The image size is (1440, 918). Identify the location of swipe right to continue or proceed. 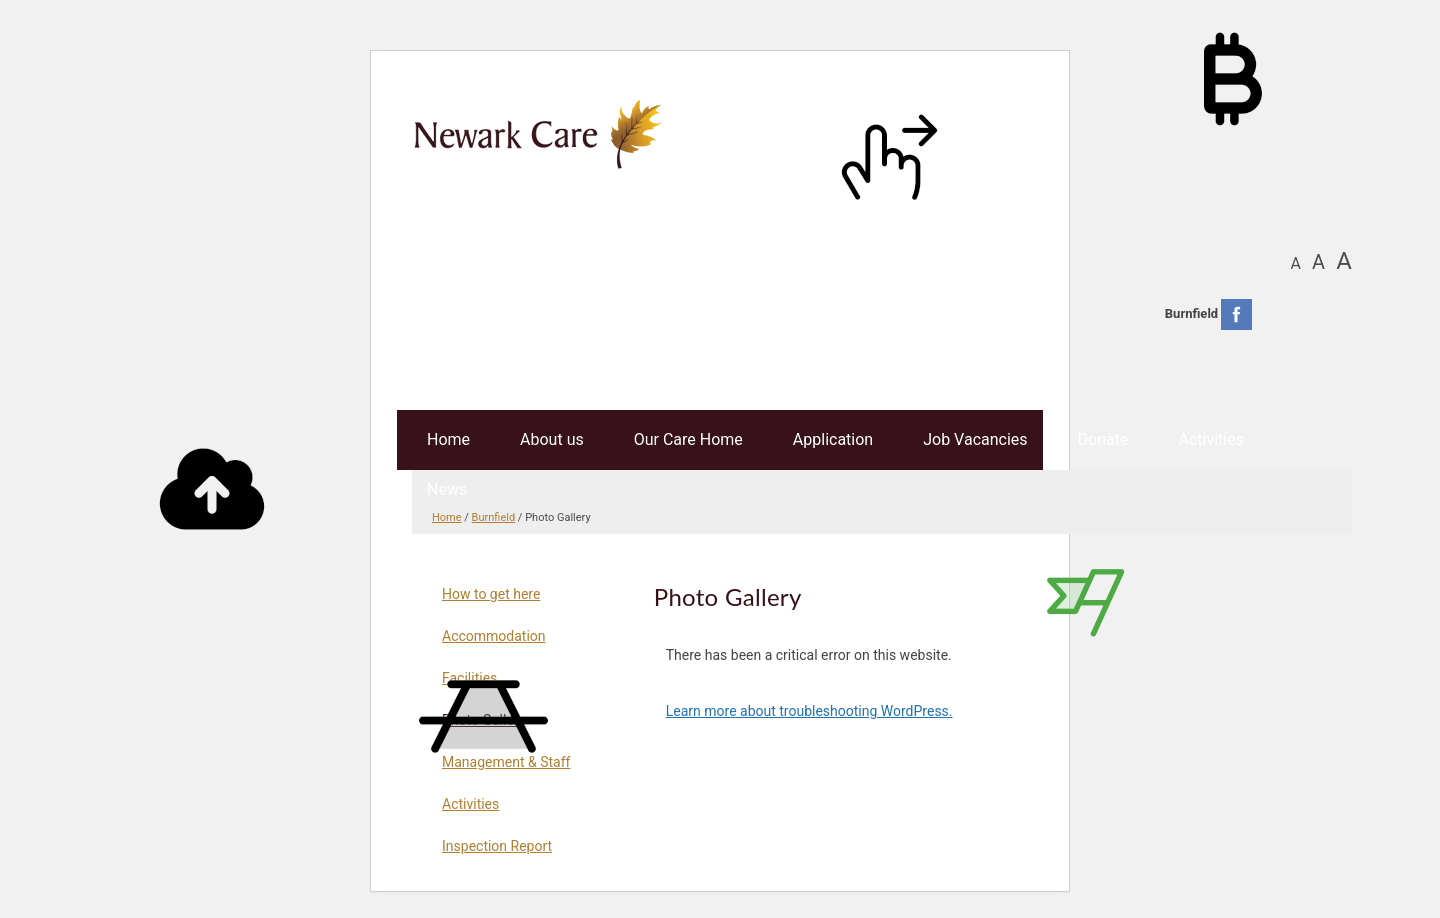
(884, 160).